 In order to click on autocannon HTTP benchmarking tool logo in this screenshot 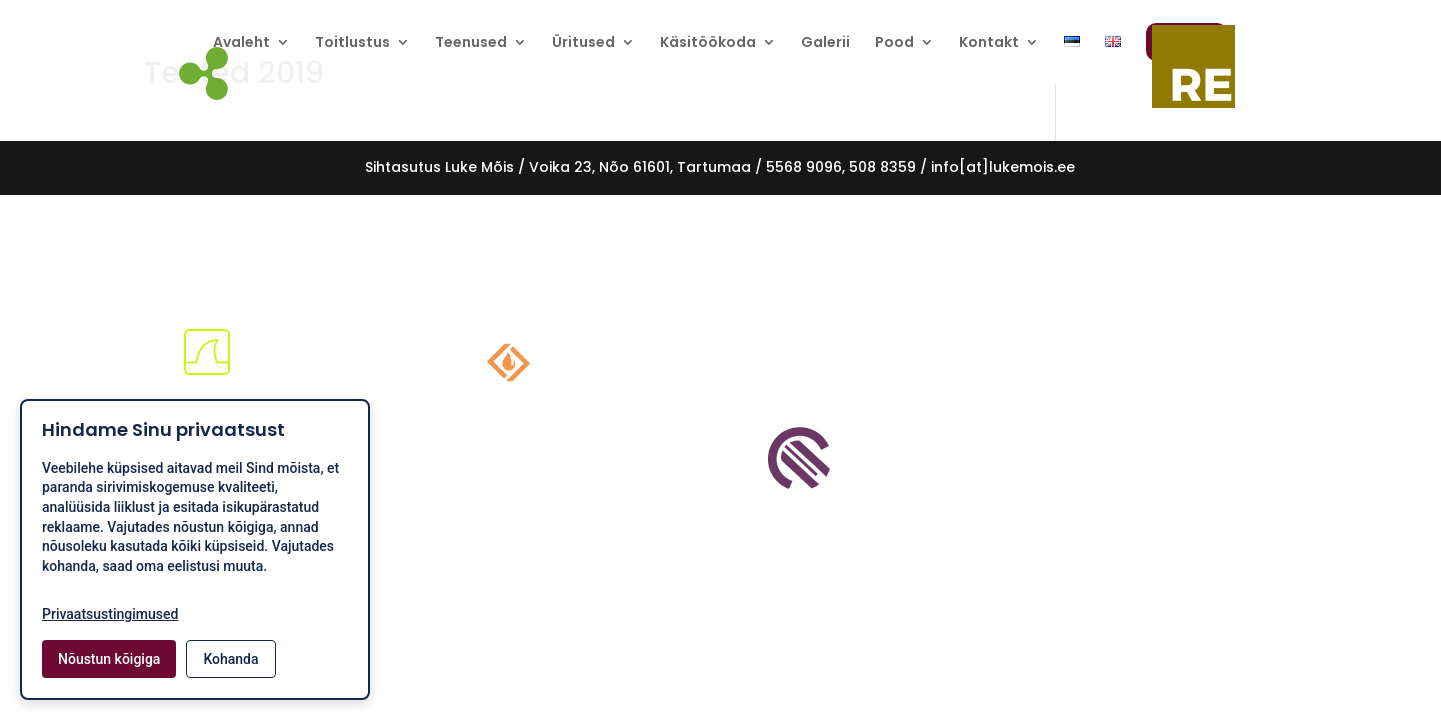, I will do `click(799, 458)`.